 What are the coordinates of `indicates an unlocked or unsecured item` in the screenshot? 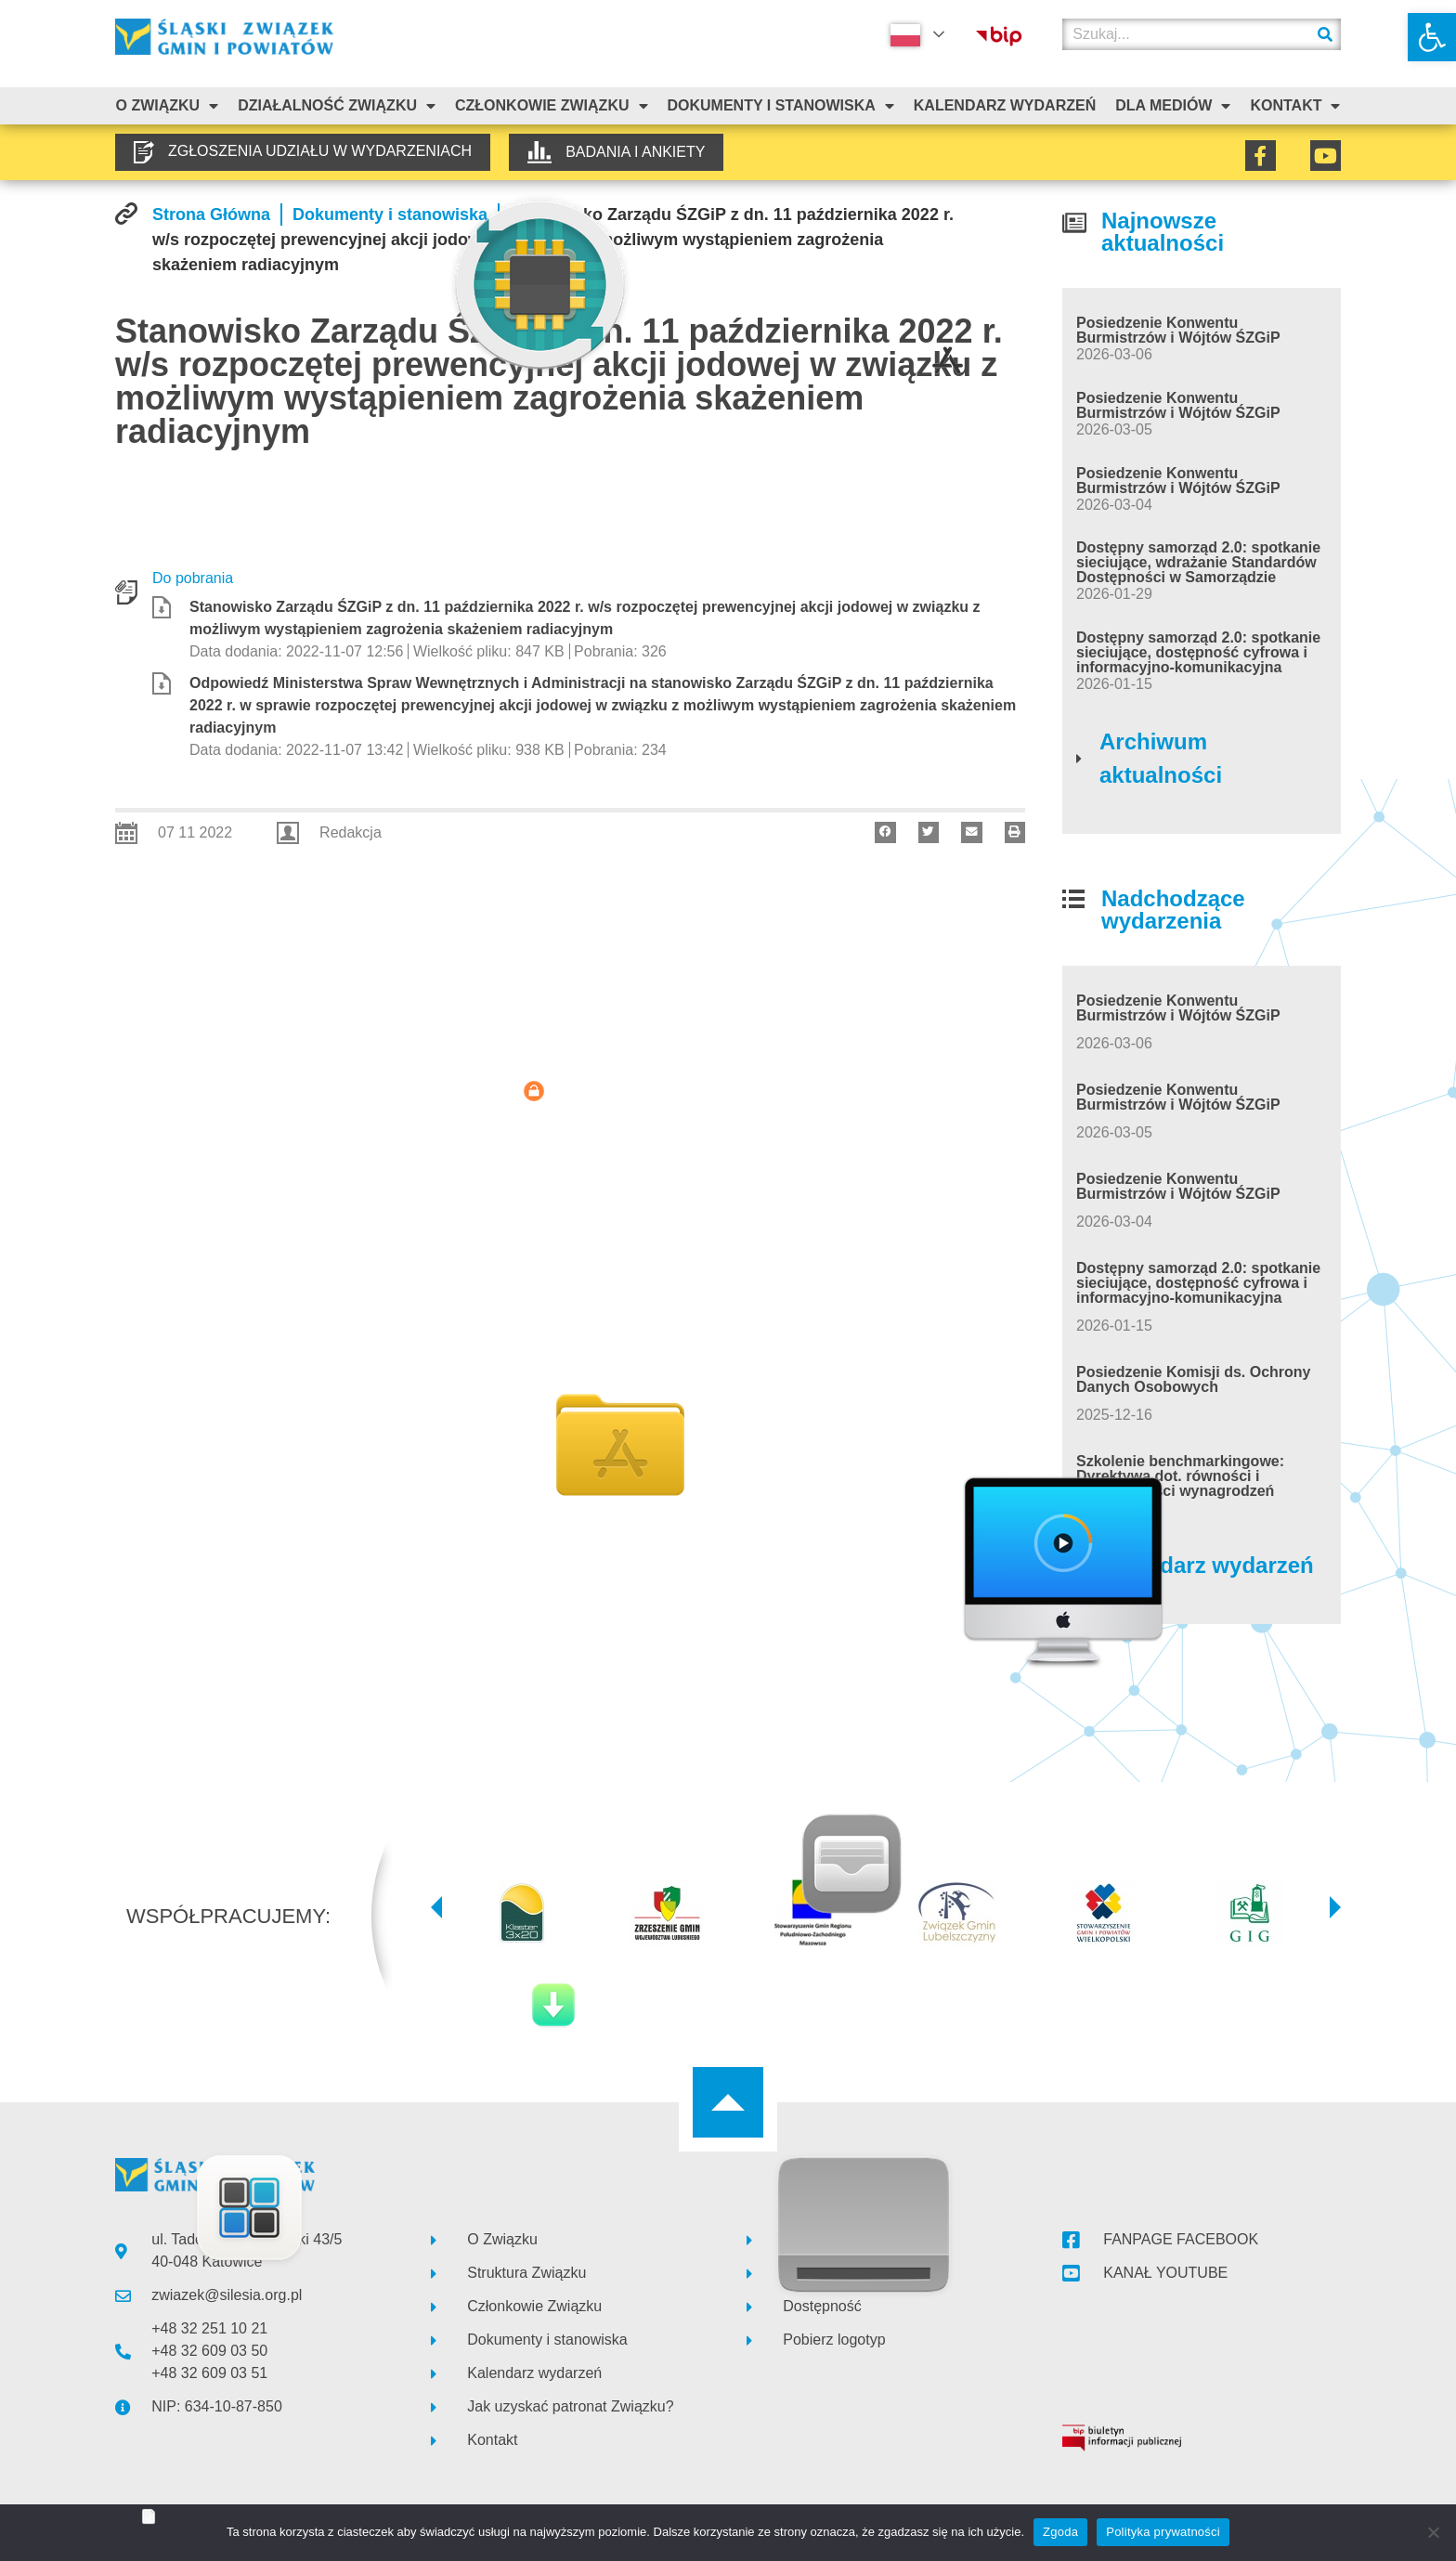 It's located at (534, 1091).